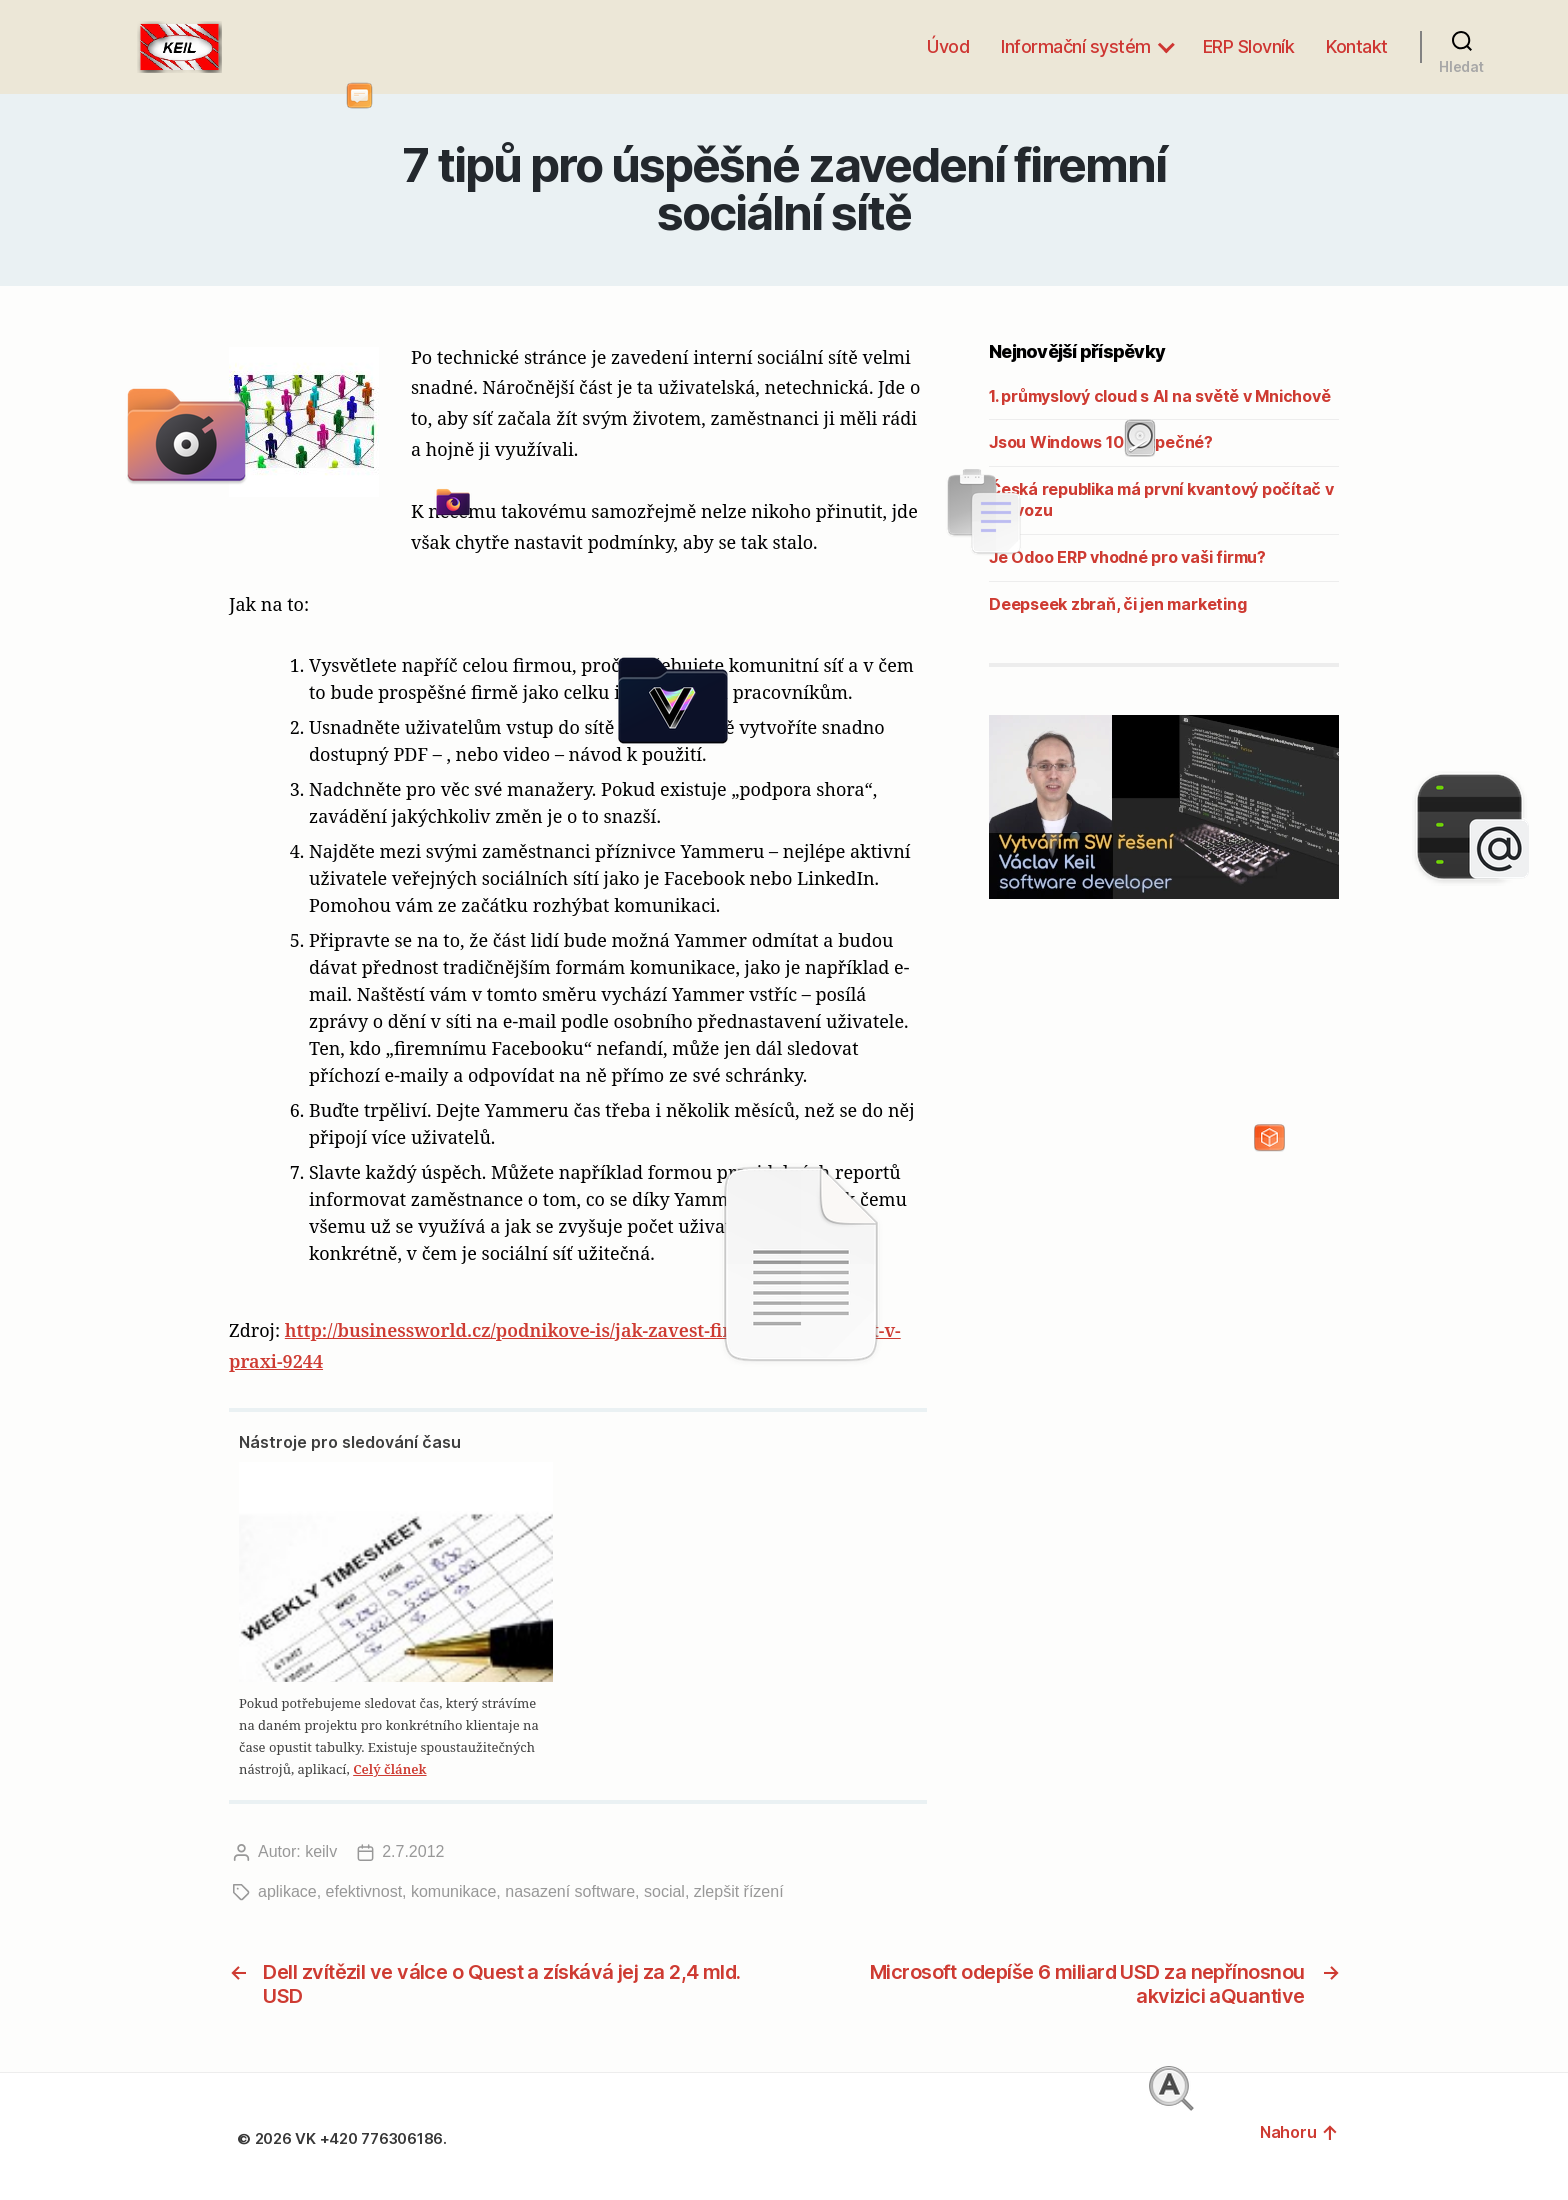 Image resolution: width=1568 pixels, height=2200 pixels. What do you see at coordinates (672, 703) in the screenshot?
I see `open wondershare videap project files folder` at bounding box center [672, 703].